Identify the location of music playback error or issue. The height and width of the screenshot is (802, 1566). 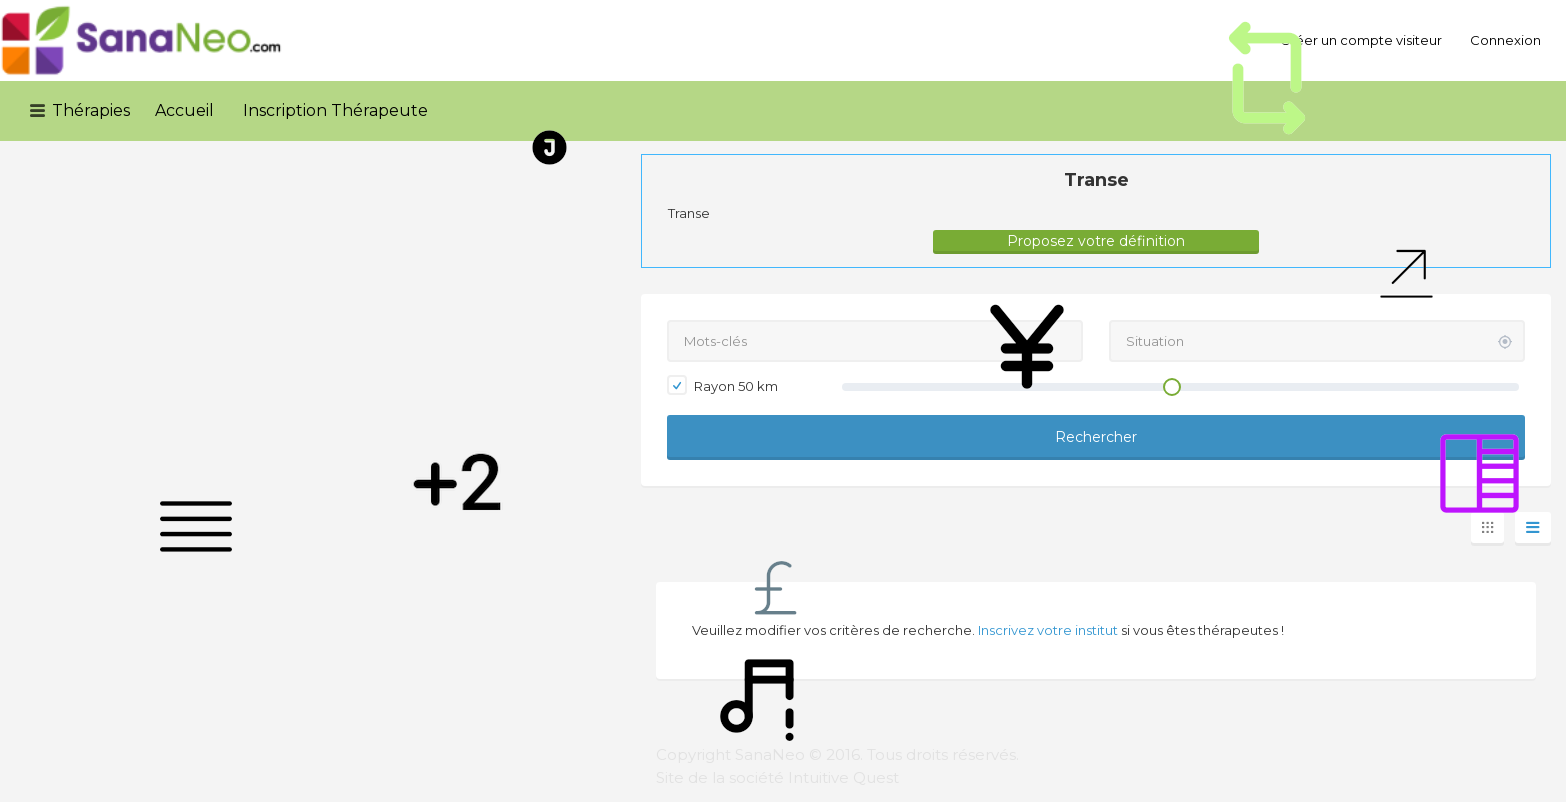
(761, 696).